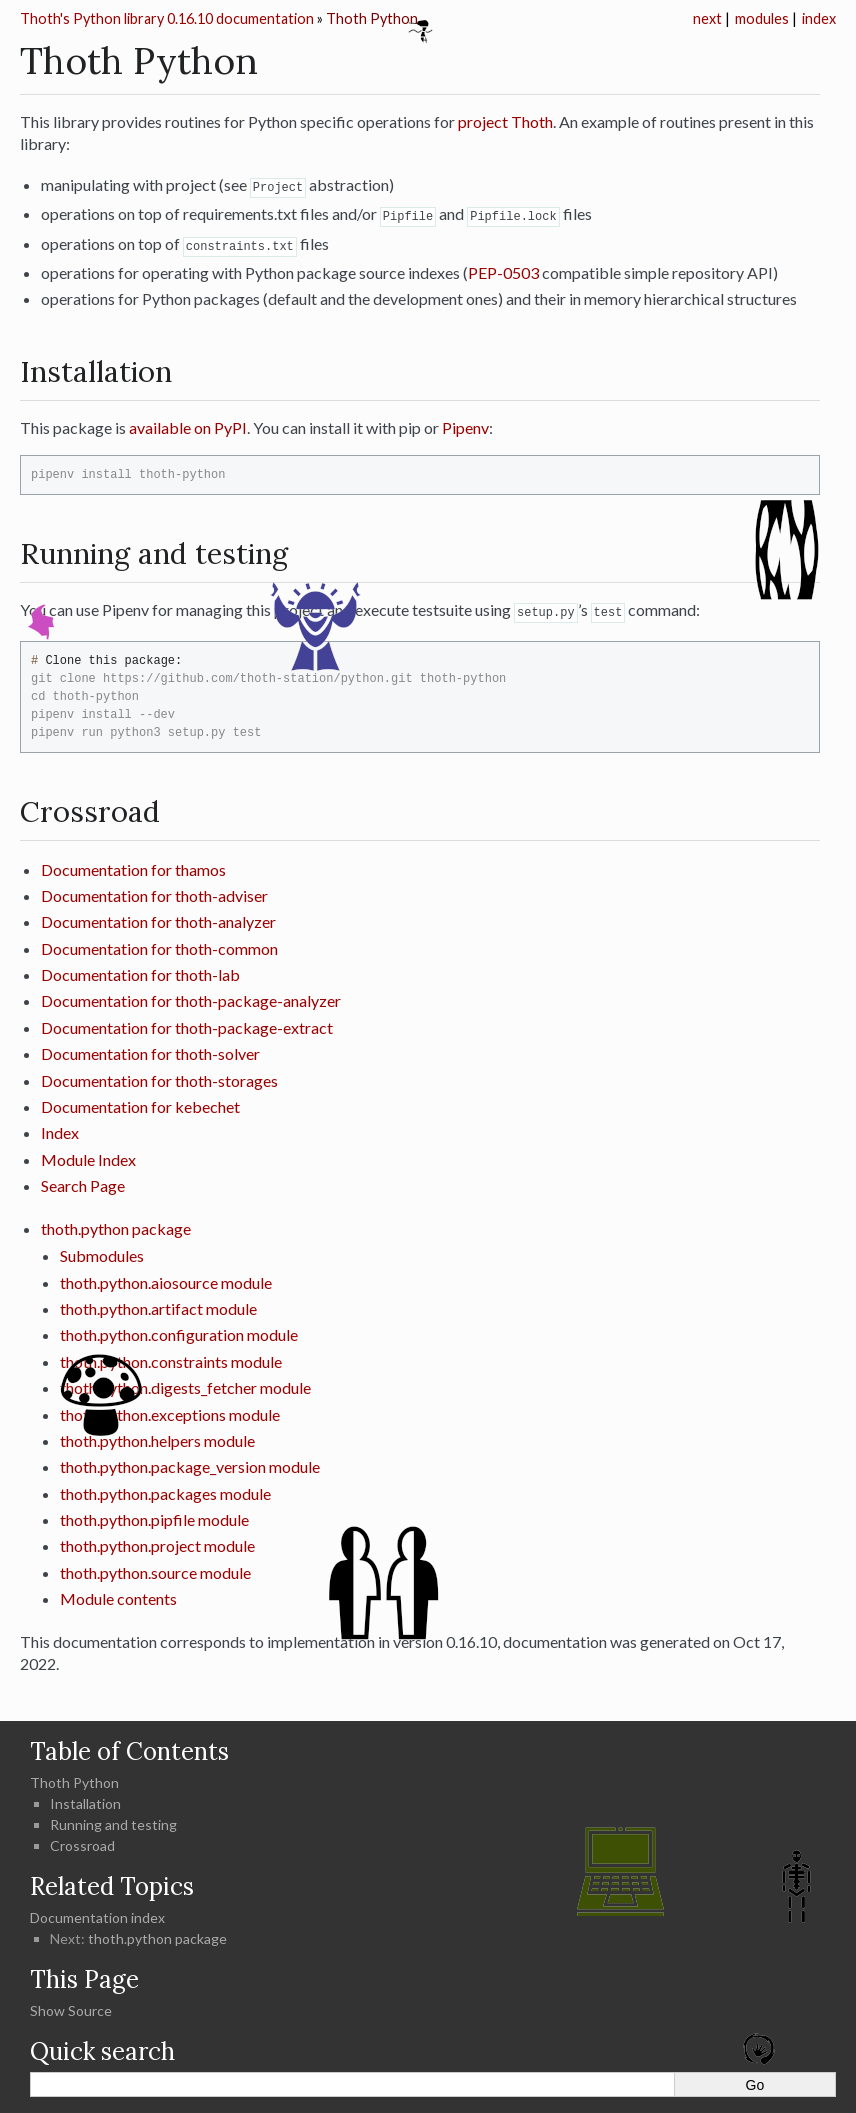  I want to click on select colombia as your country or region, so click(41, 622).